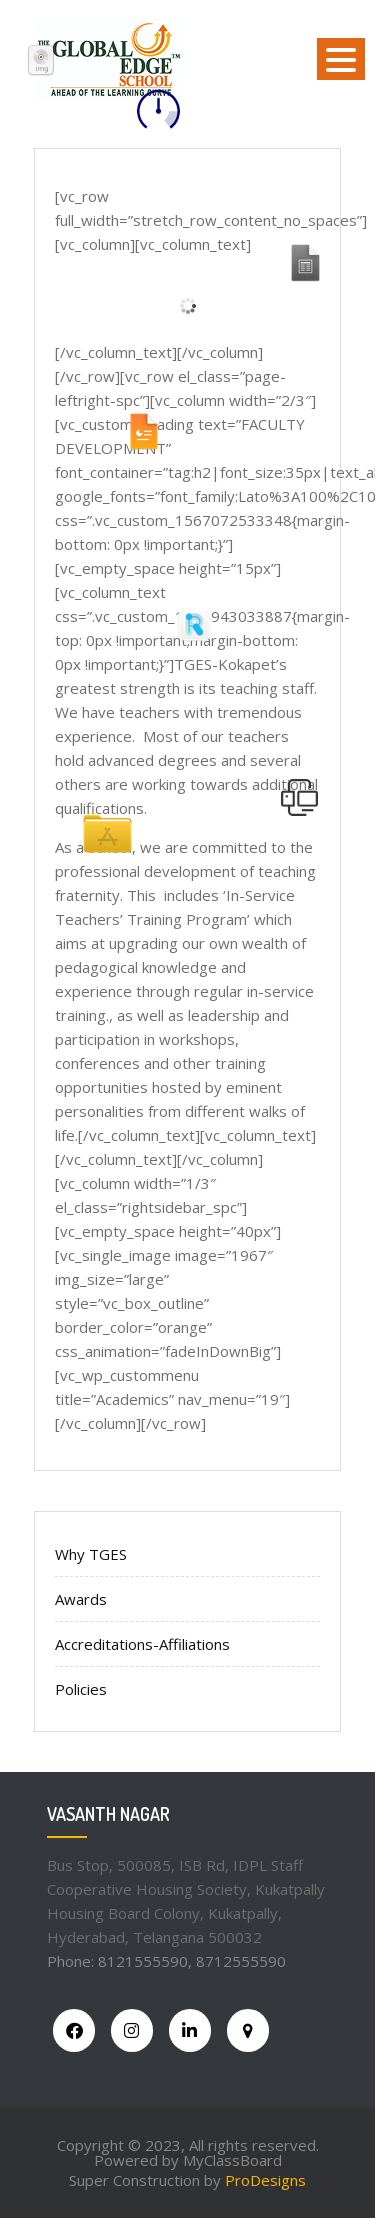 This screenshot has height=2218, width=375. Describe the element at coordinates (194, 624) in the screenshot. I see `open riot (element) messaging app` at that location.